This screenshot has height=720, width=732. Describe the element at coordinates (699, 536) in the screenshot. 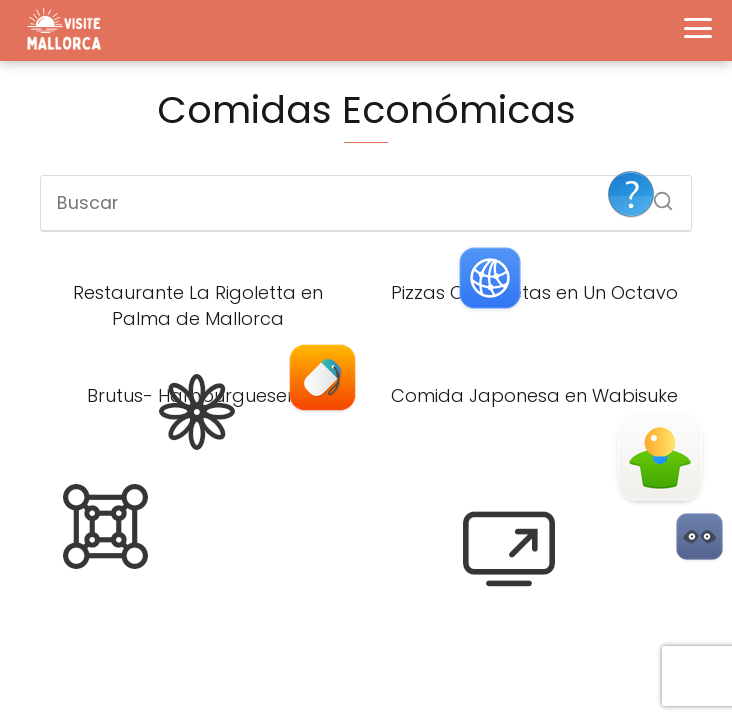

I see `open mockoon api mocking application` at that location.